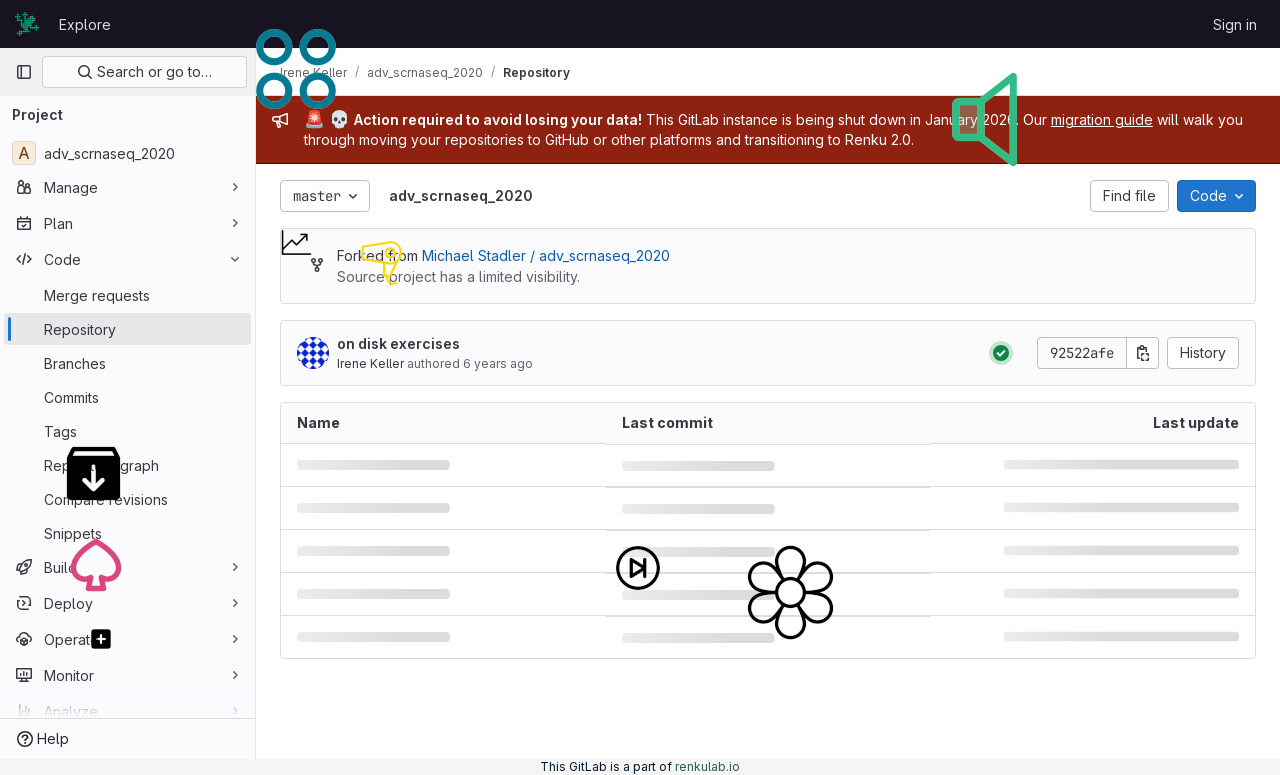 Image resolution: width=1280 pixels, height=775 pixels. Describe the element at coordinates (382, 260) in the screenshot. I see `hair styling or salon services` at that location.